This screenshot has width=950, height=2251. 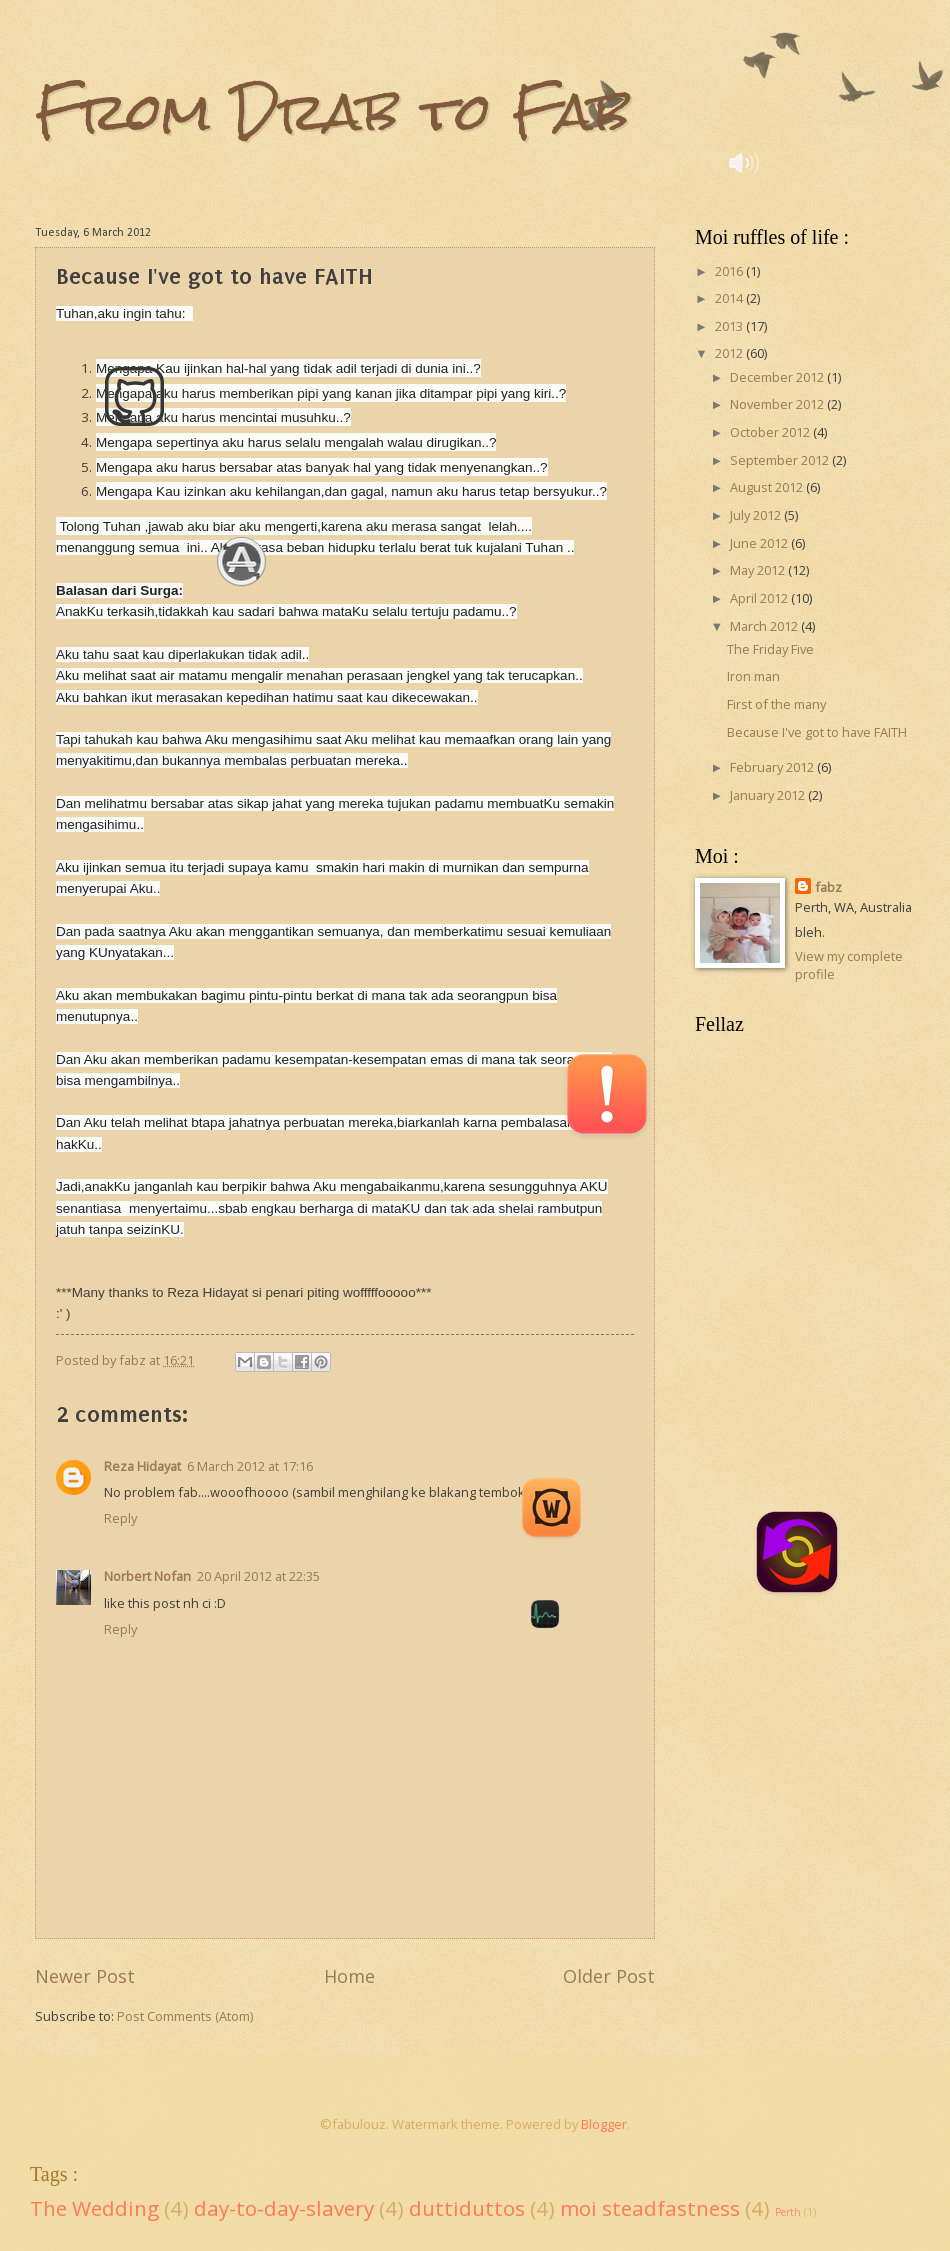 What do you see at coordinates (744, 163) in the screenshot?
I see `indicates low volume level` at bounding box center [744, 163].